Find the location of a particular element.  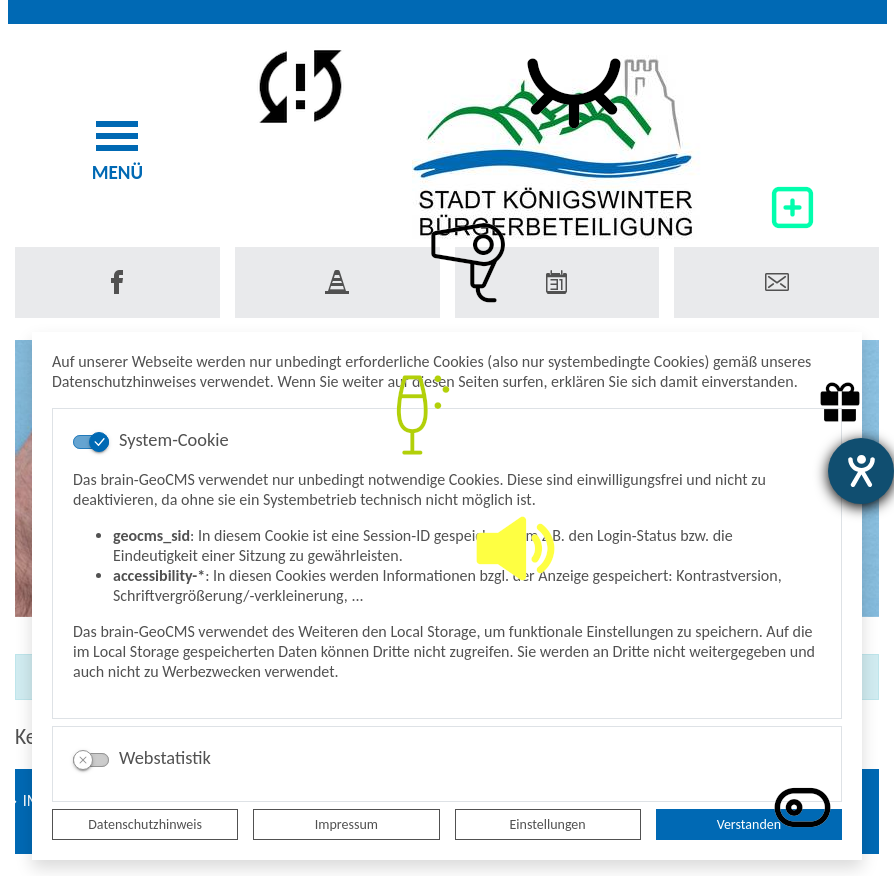

hair styling or salon services is located at coordinates (469, 258).